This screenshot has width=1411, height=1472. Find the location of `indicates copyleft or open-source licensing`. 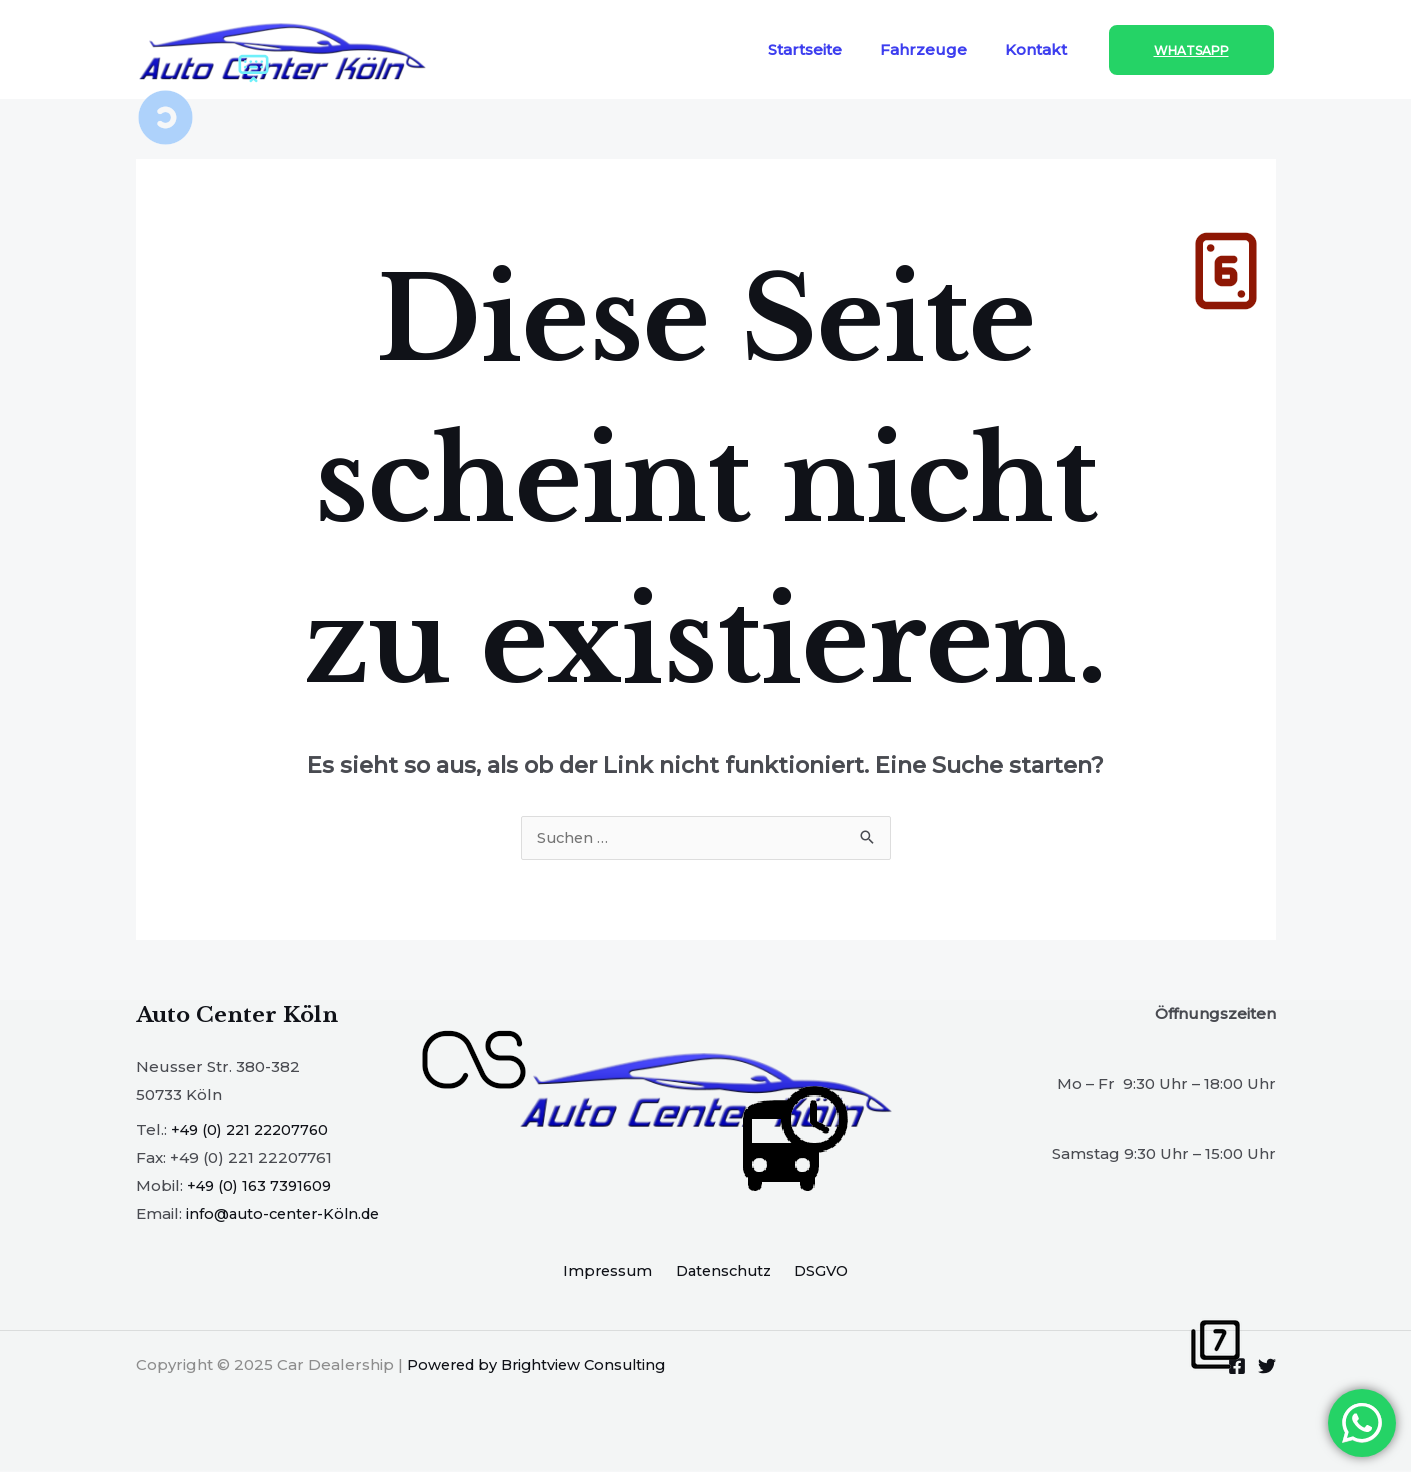

indicates copyleft or open-source licensing is located at coordinates (165, 117).